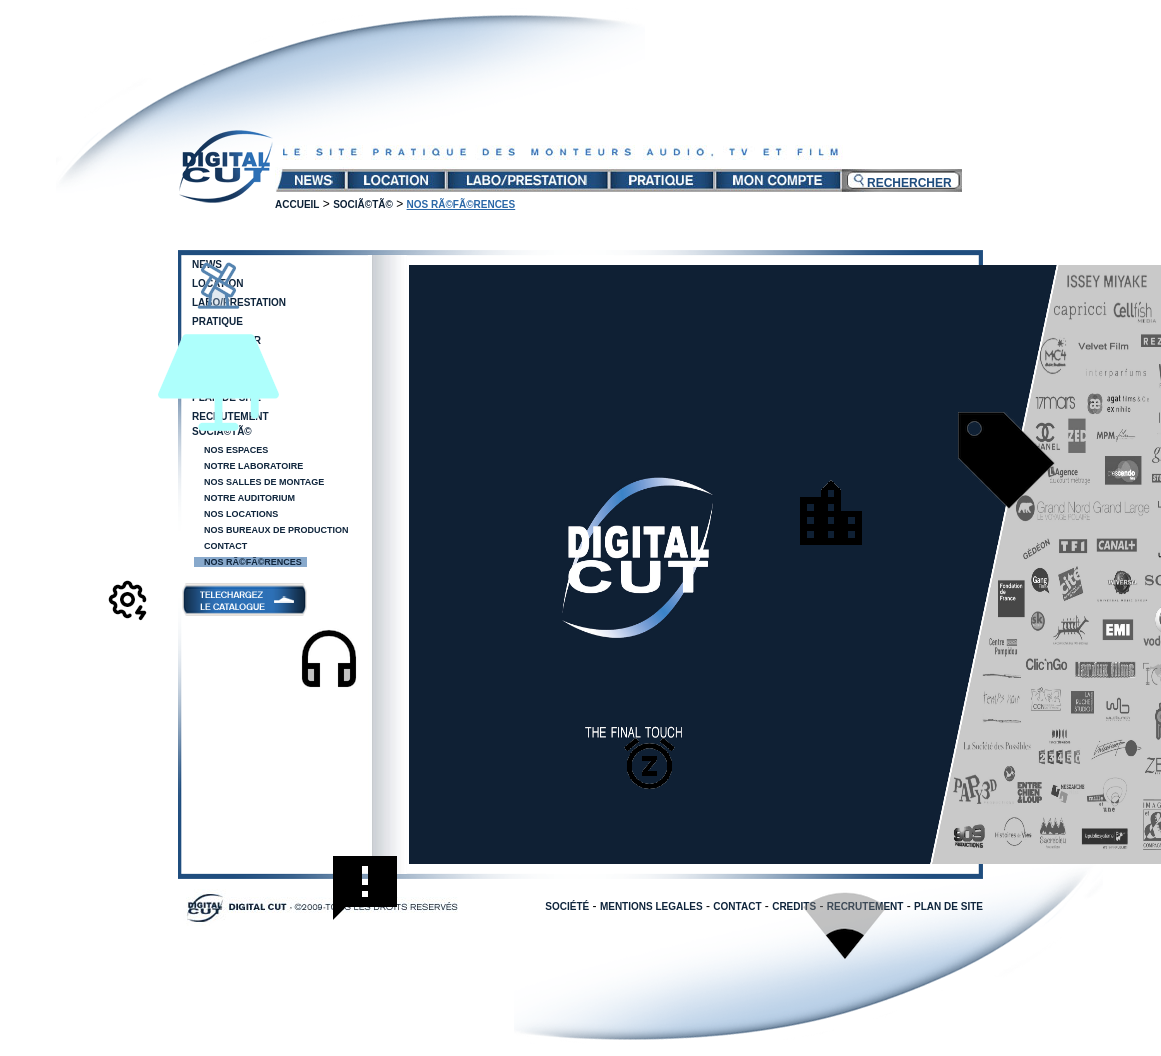  Describe the element at coordinates (218, 382) in the screenshot. I see `toggle desk lamp or reading light` at that location.